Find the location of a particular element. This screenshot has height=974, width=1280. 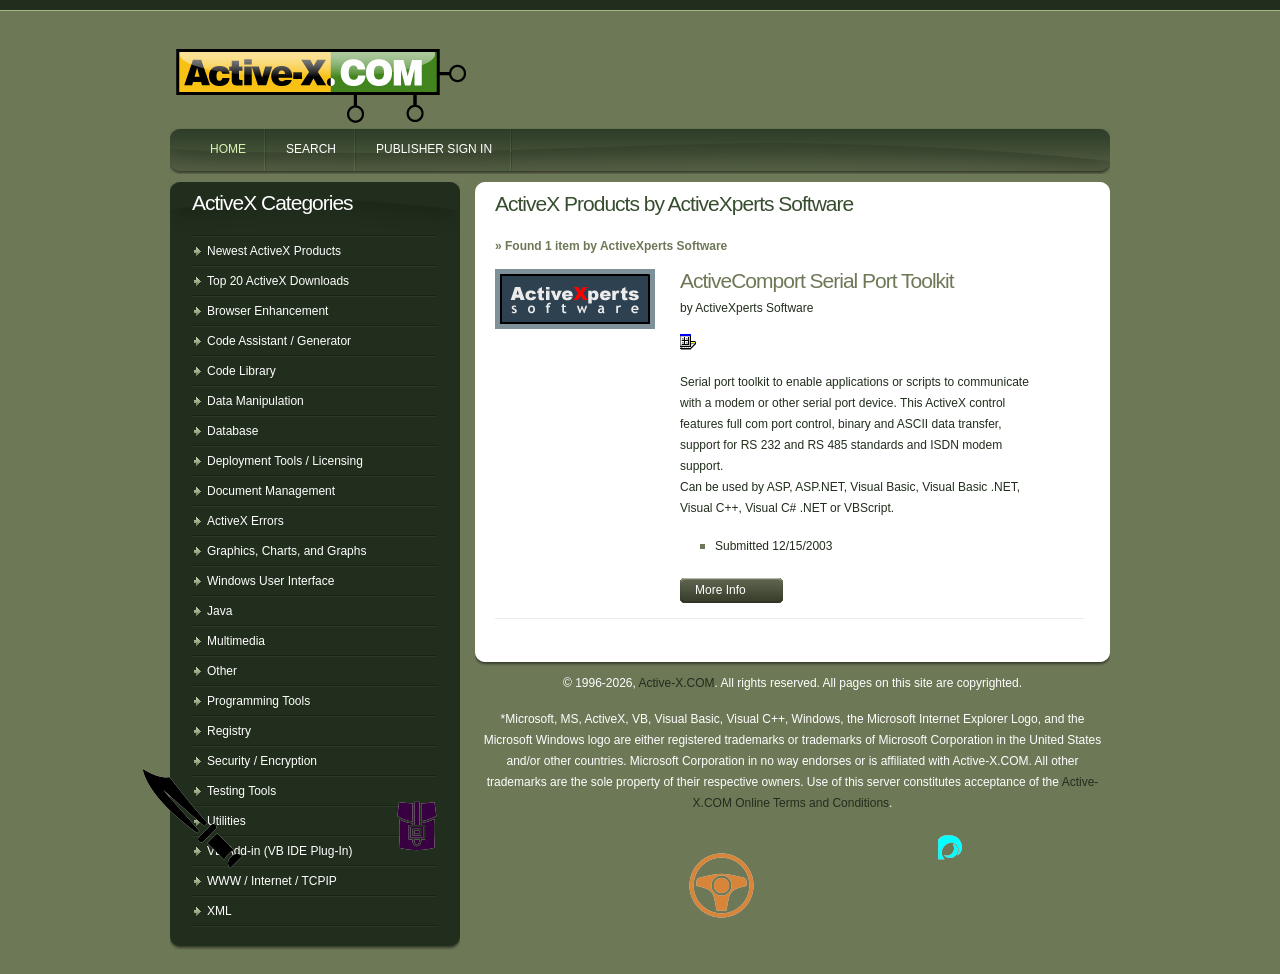

access driving or vehicle controls is located at coordinates (721, 885).